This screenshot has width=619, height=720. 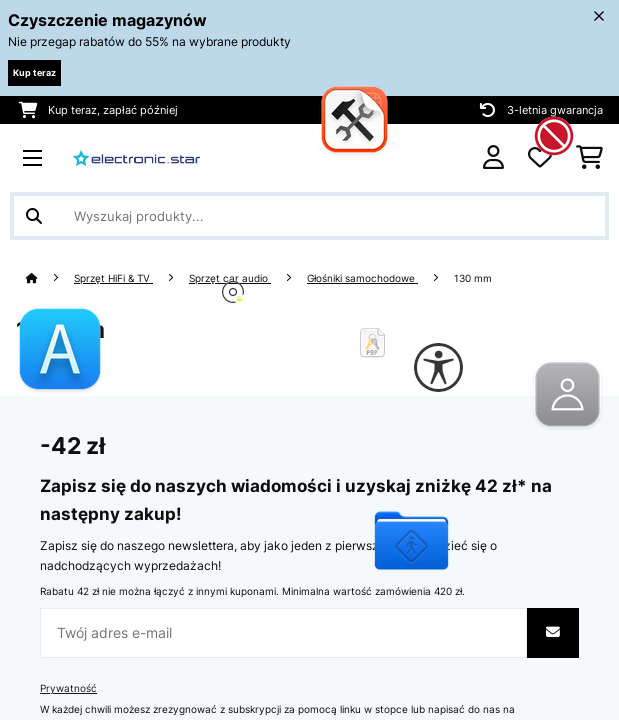 I want to click on open fcitx input method settings, so click(x=60, y=349).